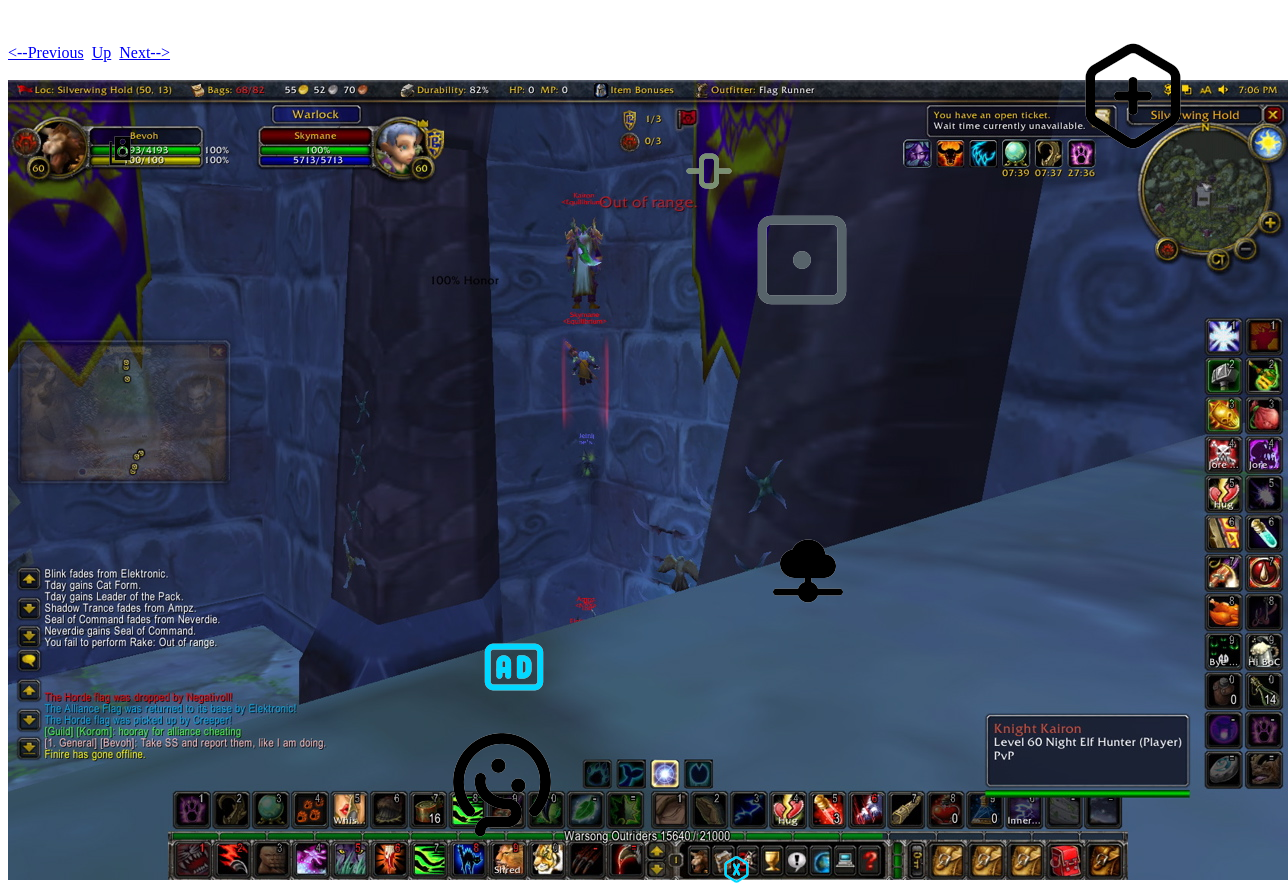 This screenshot has height=888, width=1288. Describe the element at coordinates (120, 151) in the screenshot. I see `manage connected speaker devices` at that location.